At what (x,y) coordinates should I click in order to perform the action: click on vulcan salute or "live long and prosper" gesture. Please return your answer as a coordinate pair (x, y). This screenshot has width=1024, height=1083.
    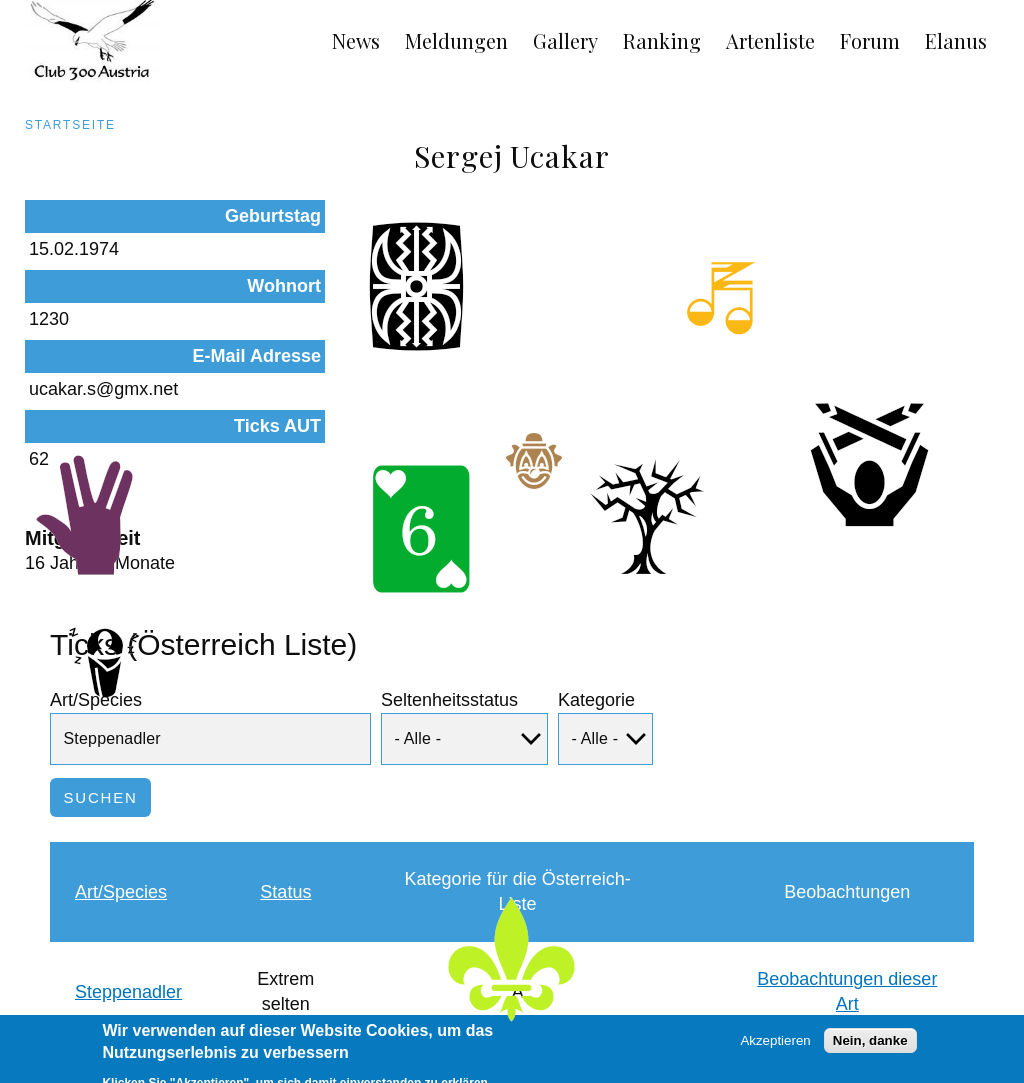
    Looking at the image, I should click on (84, 513).